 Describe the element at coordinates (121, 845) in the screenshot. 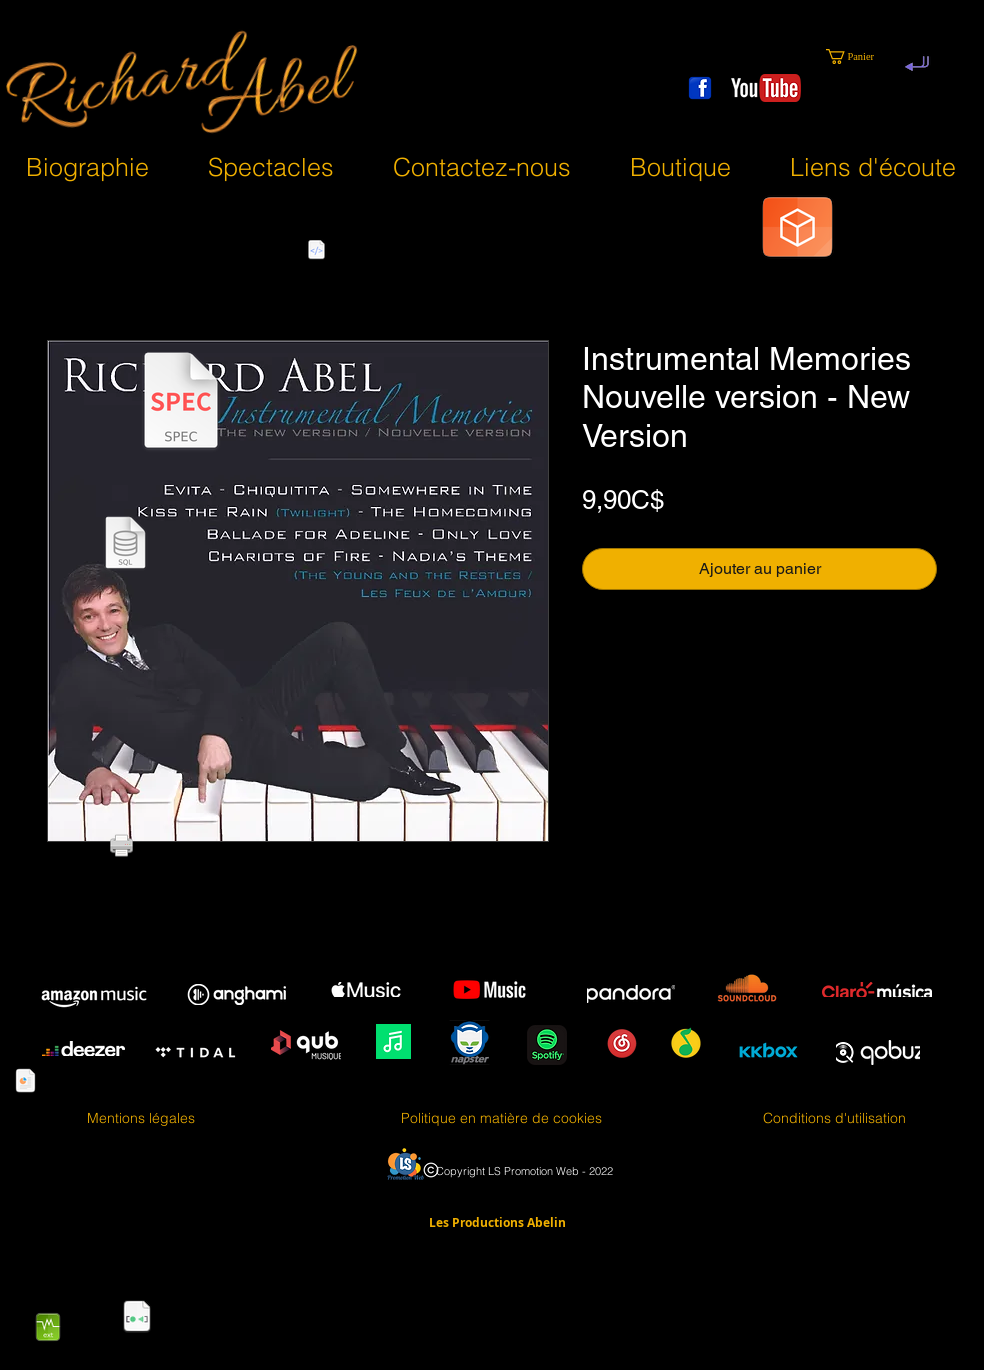

I see `print the current file or document` at that location.